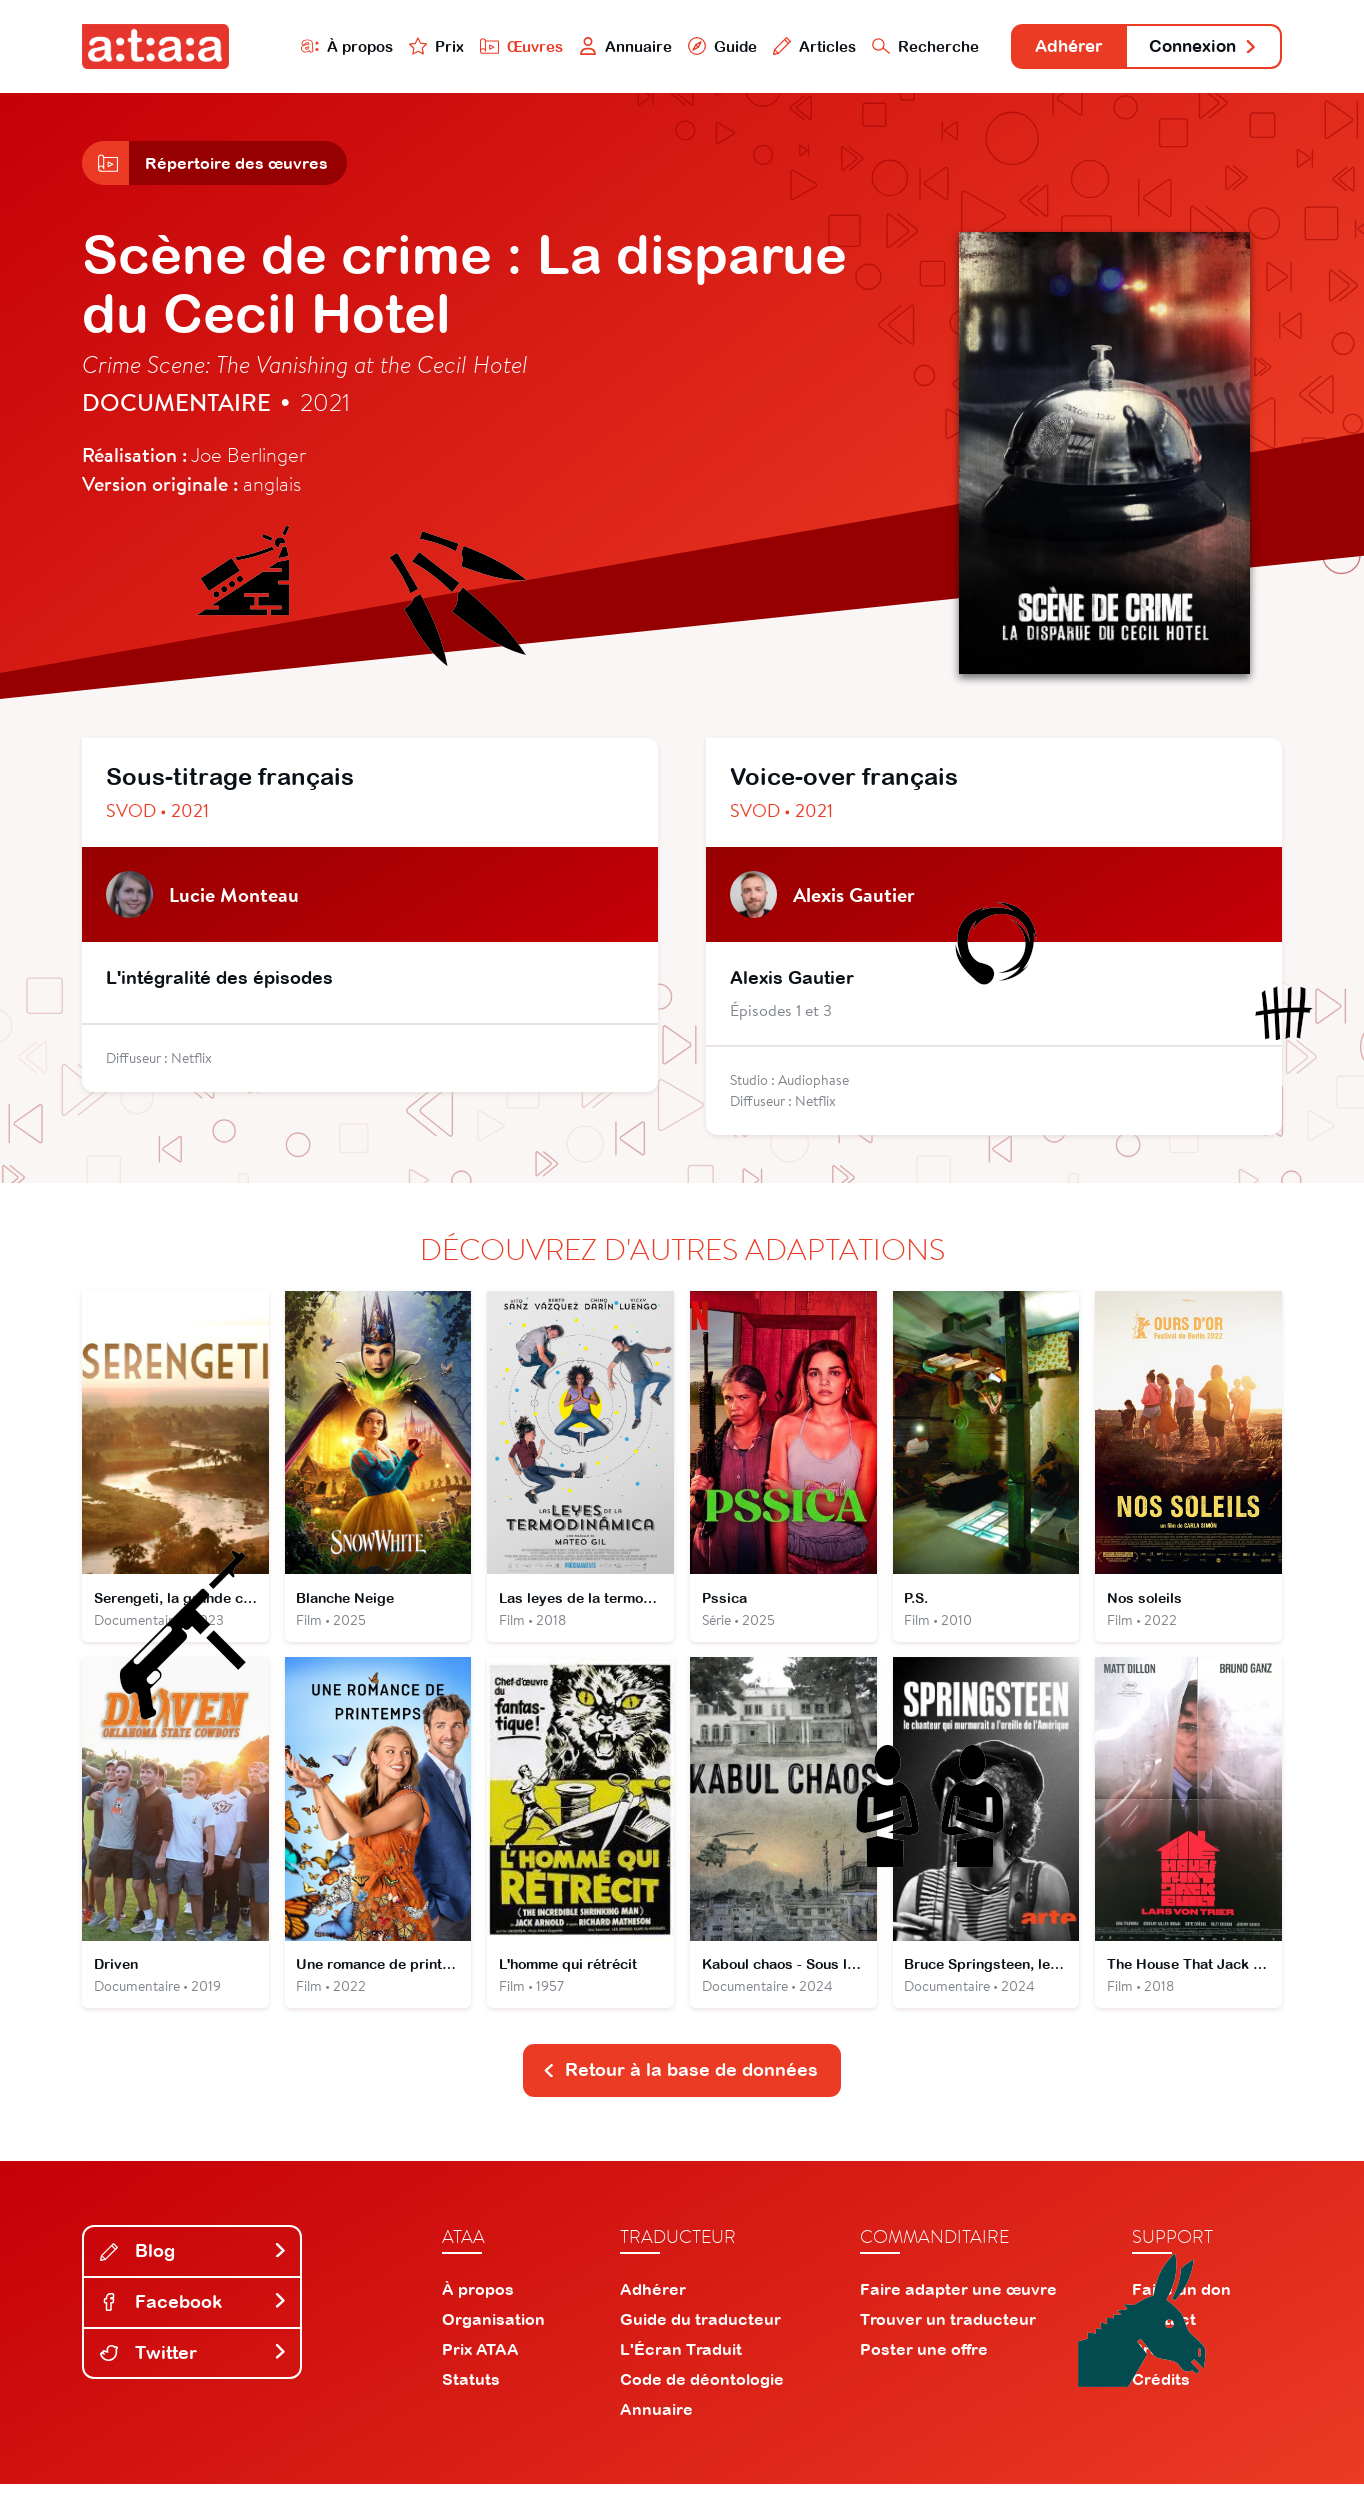 The width and height of the screenshot is (1364, 2495). Describe the element at coordinates (1145, 2320) in the screenshot. I see `represents a donkey character or unit in a game` at that location.